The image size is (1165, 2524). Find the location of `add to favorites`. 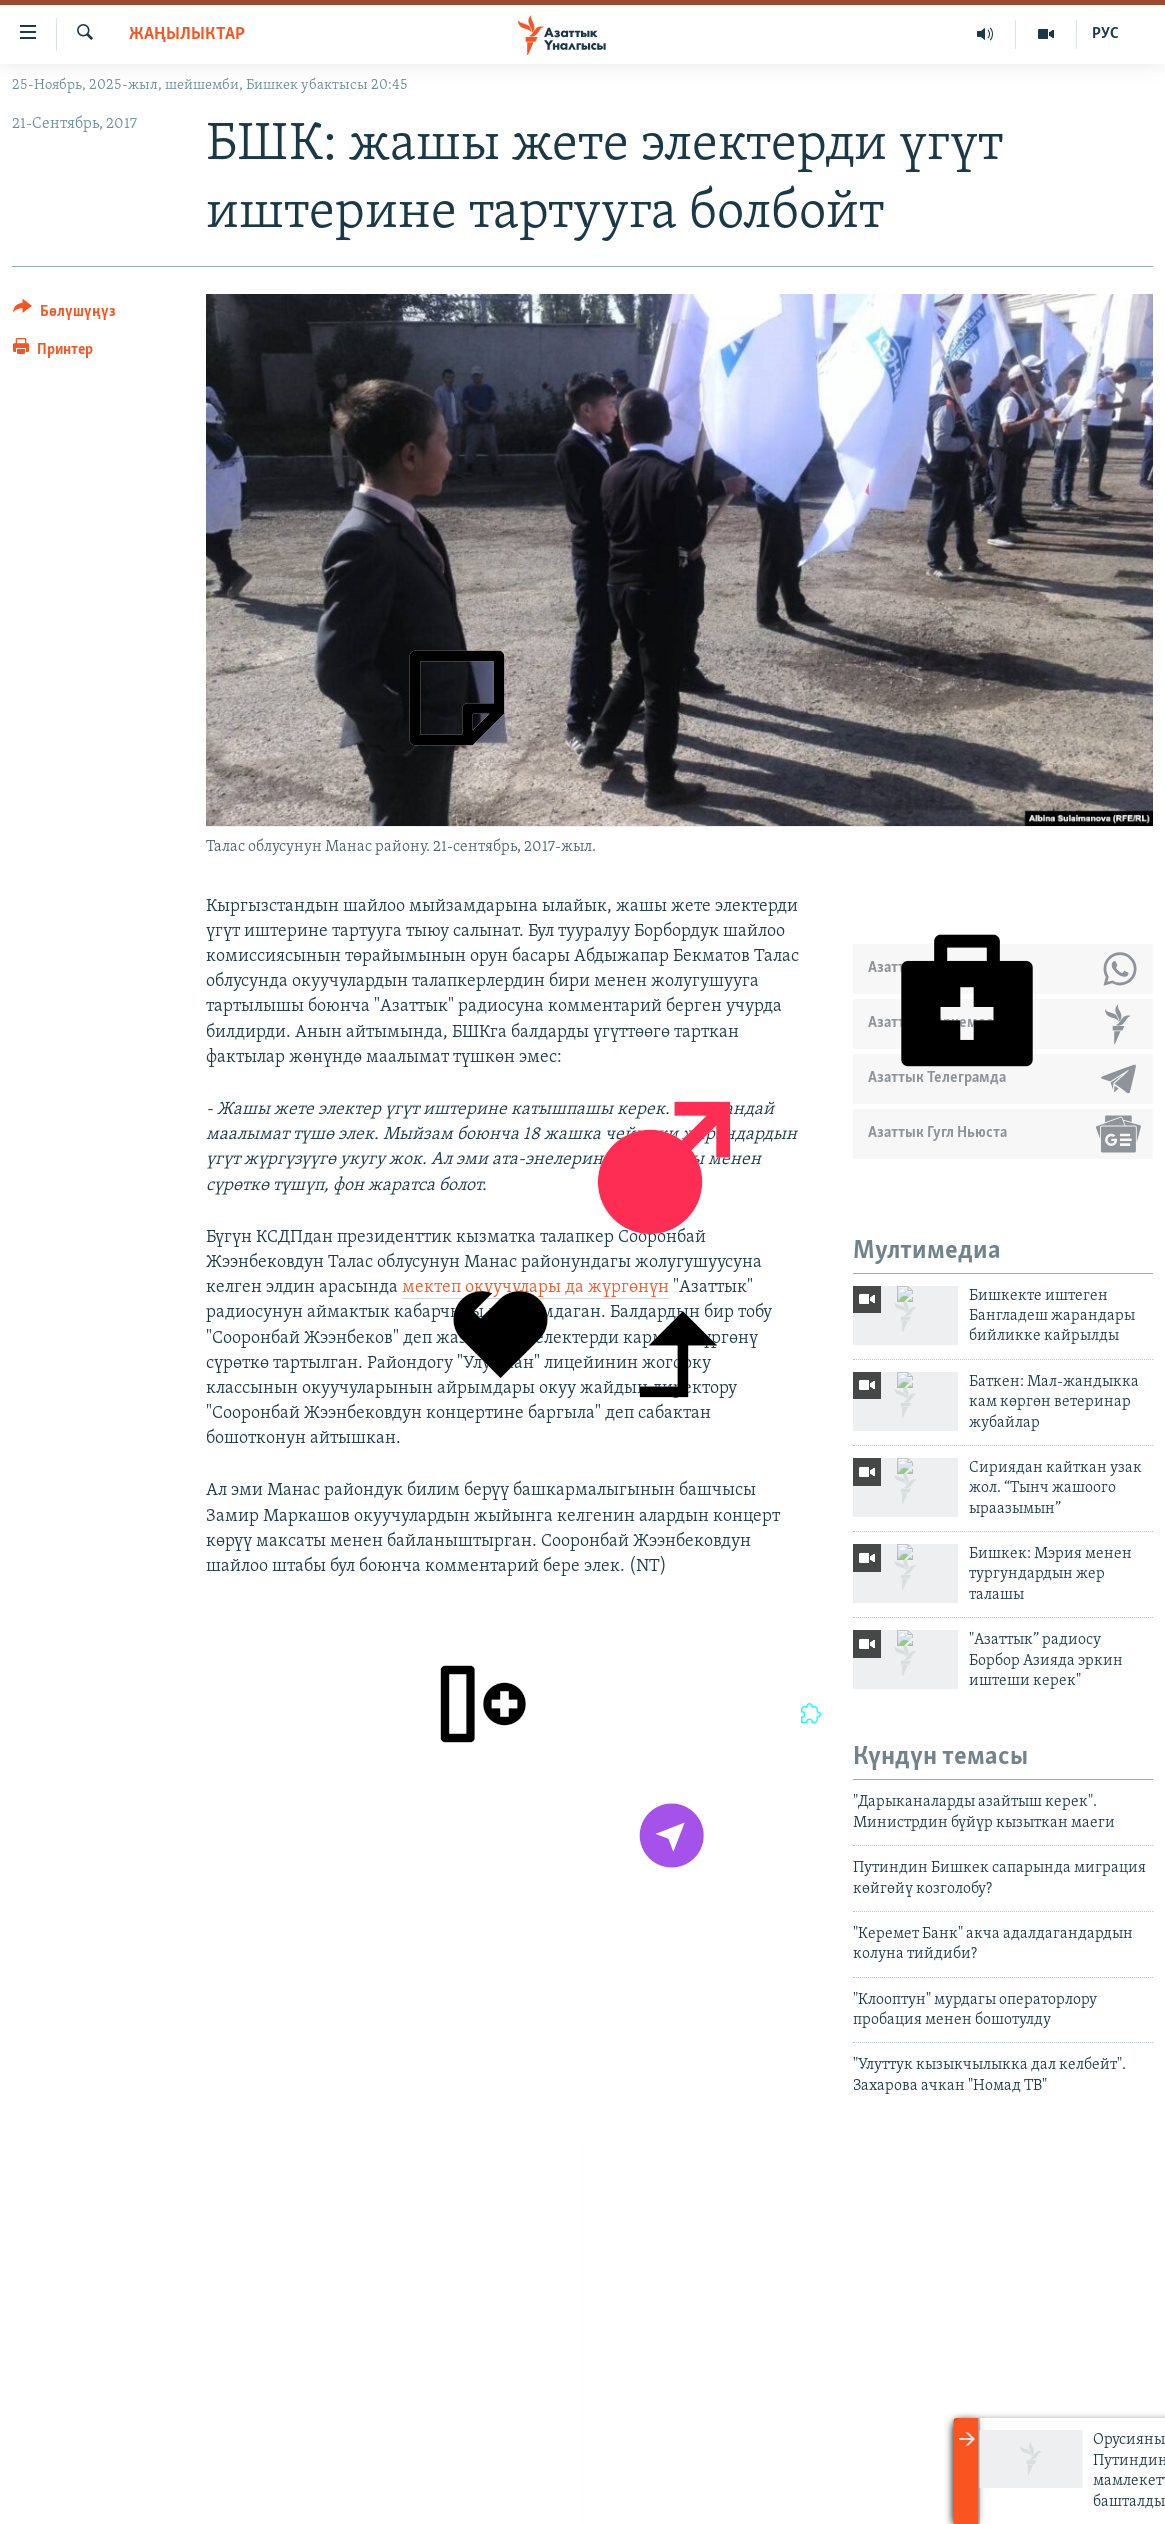

add to favorites is located at coordinates (500, 1333).